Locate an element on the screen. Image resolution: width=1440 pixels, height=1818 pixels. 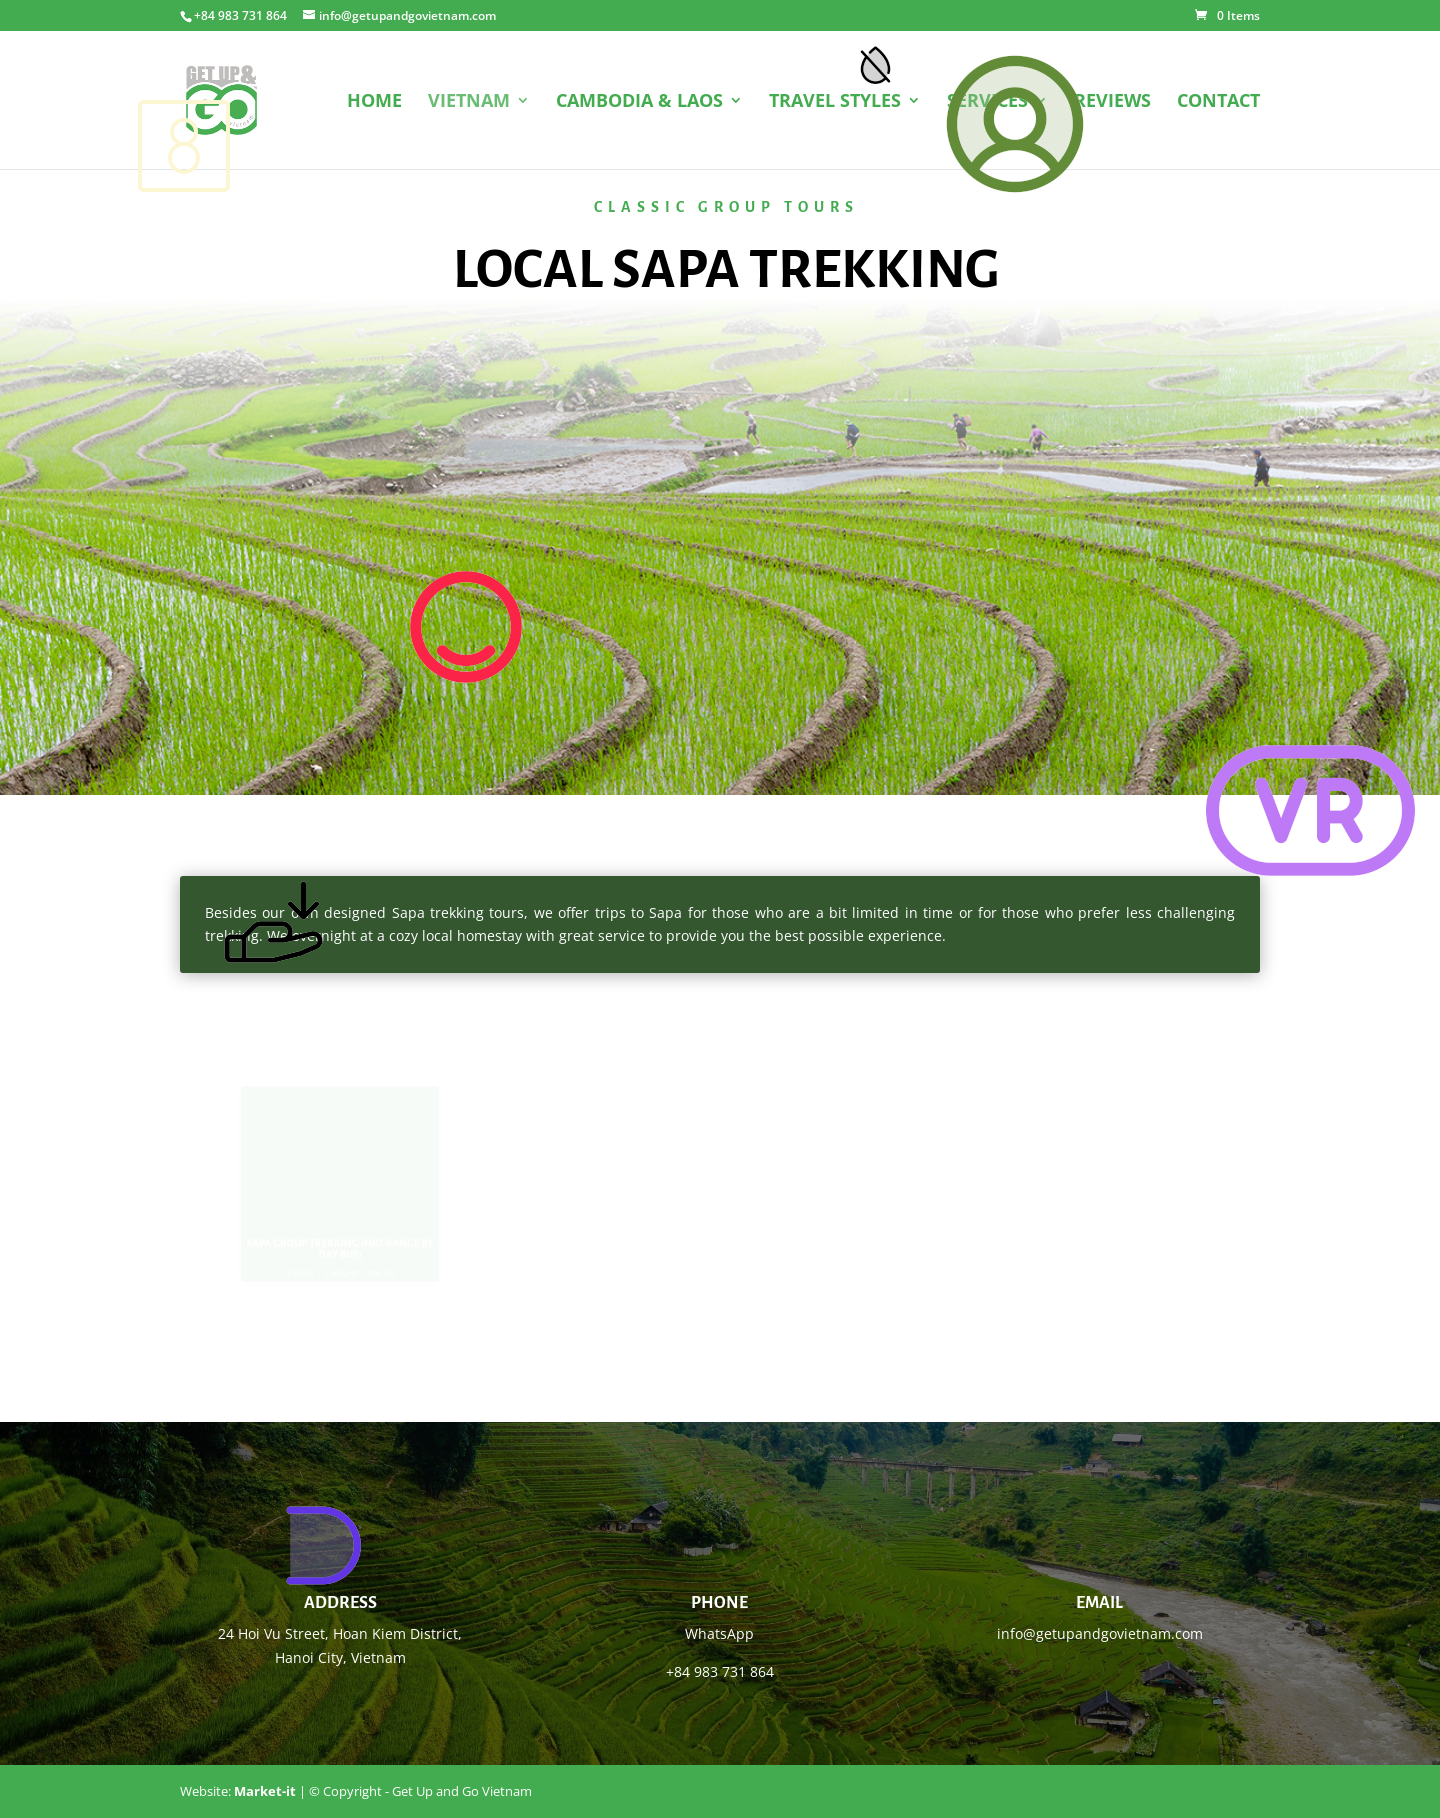
disable water or liquid detection is located at coordinates (875, 66).